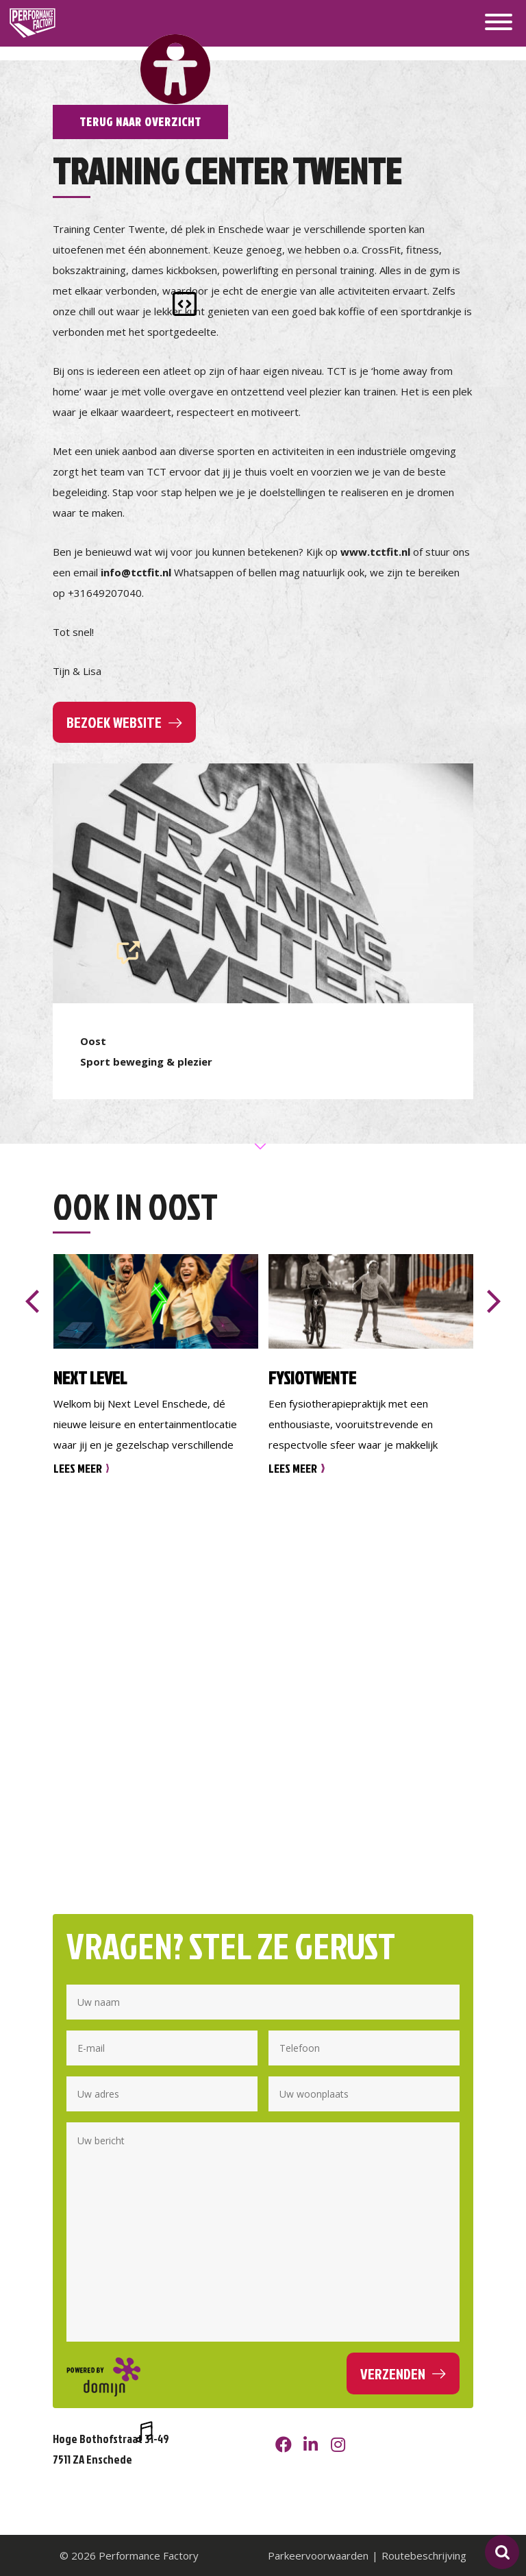  I want to click on view source code, so click(184, 304).